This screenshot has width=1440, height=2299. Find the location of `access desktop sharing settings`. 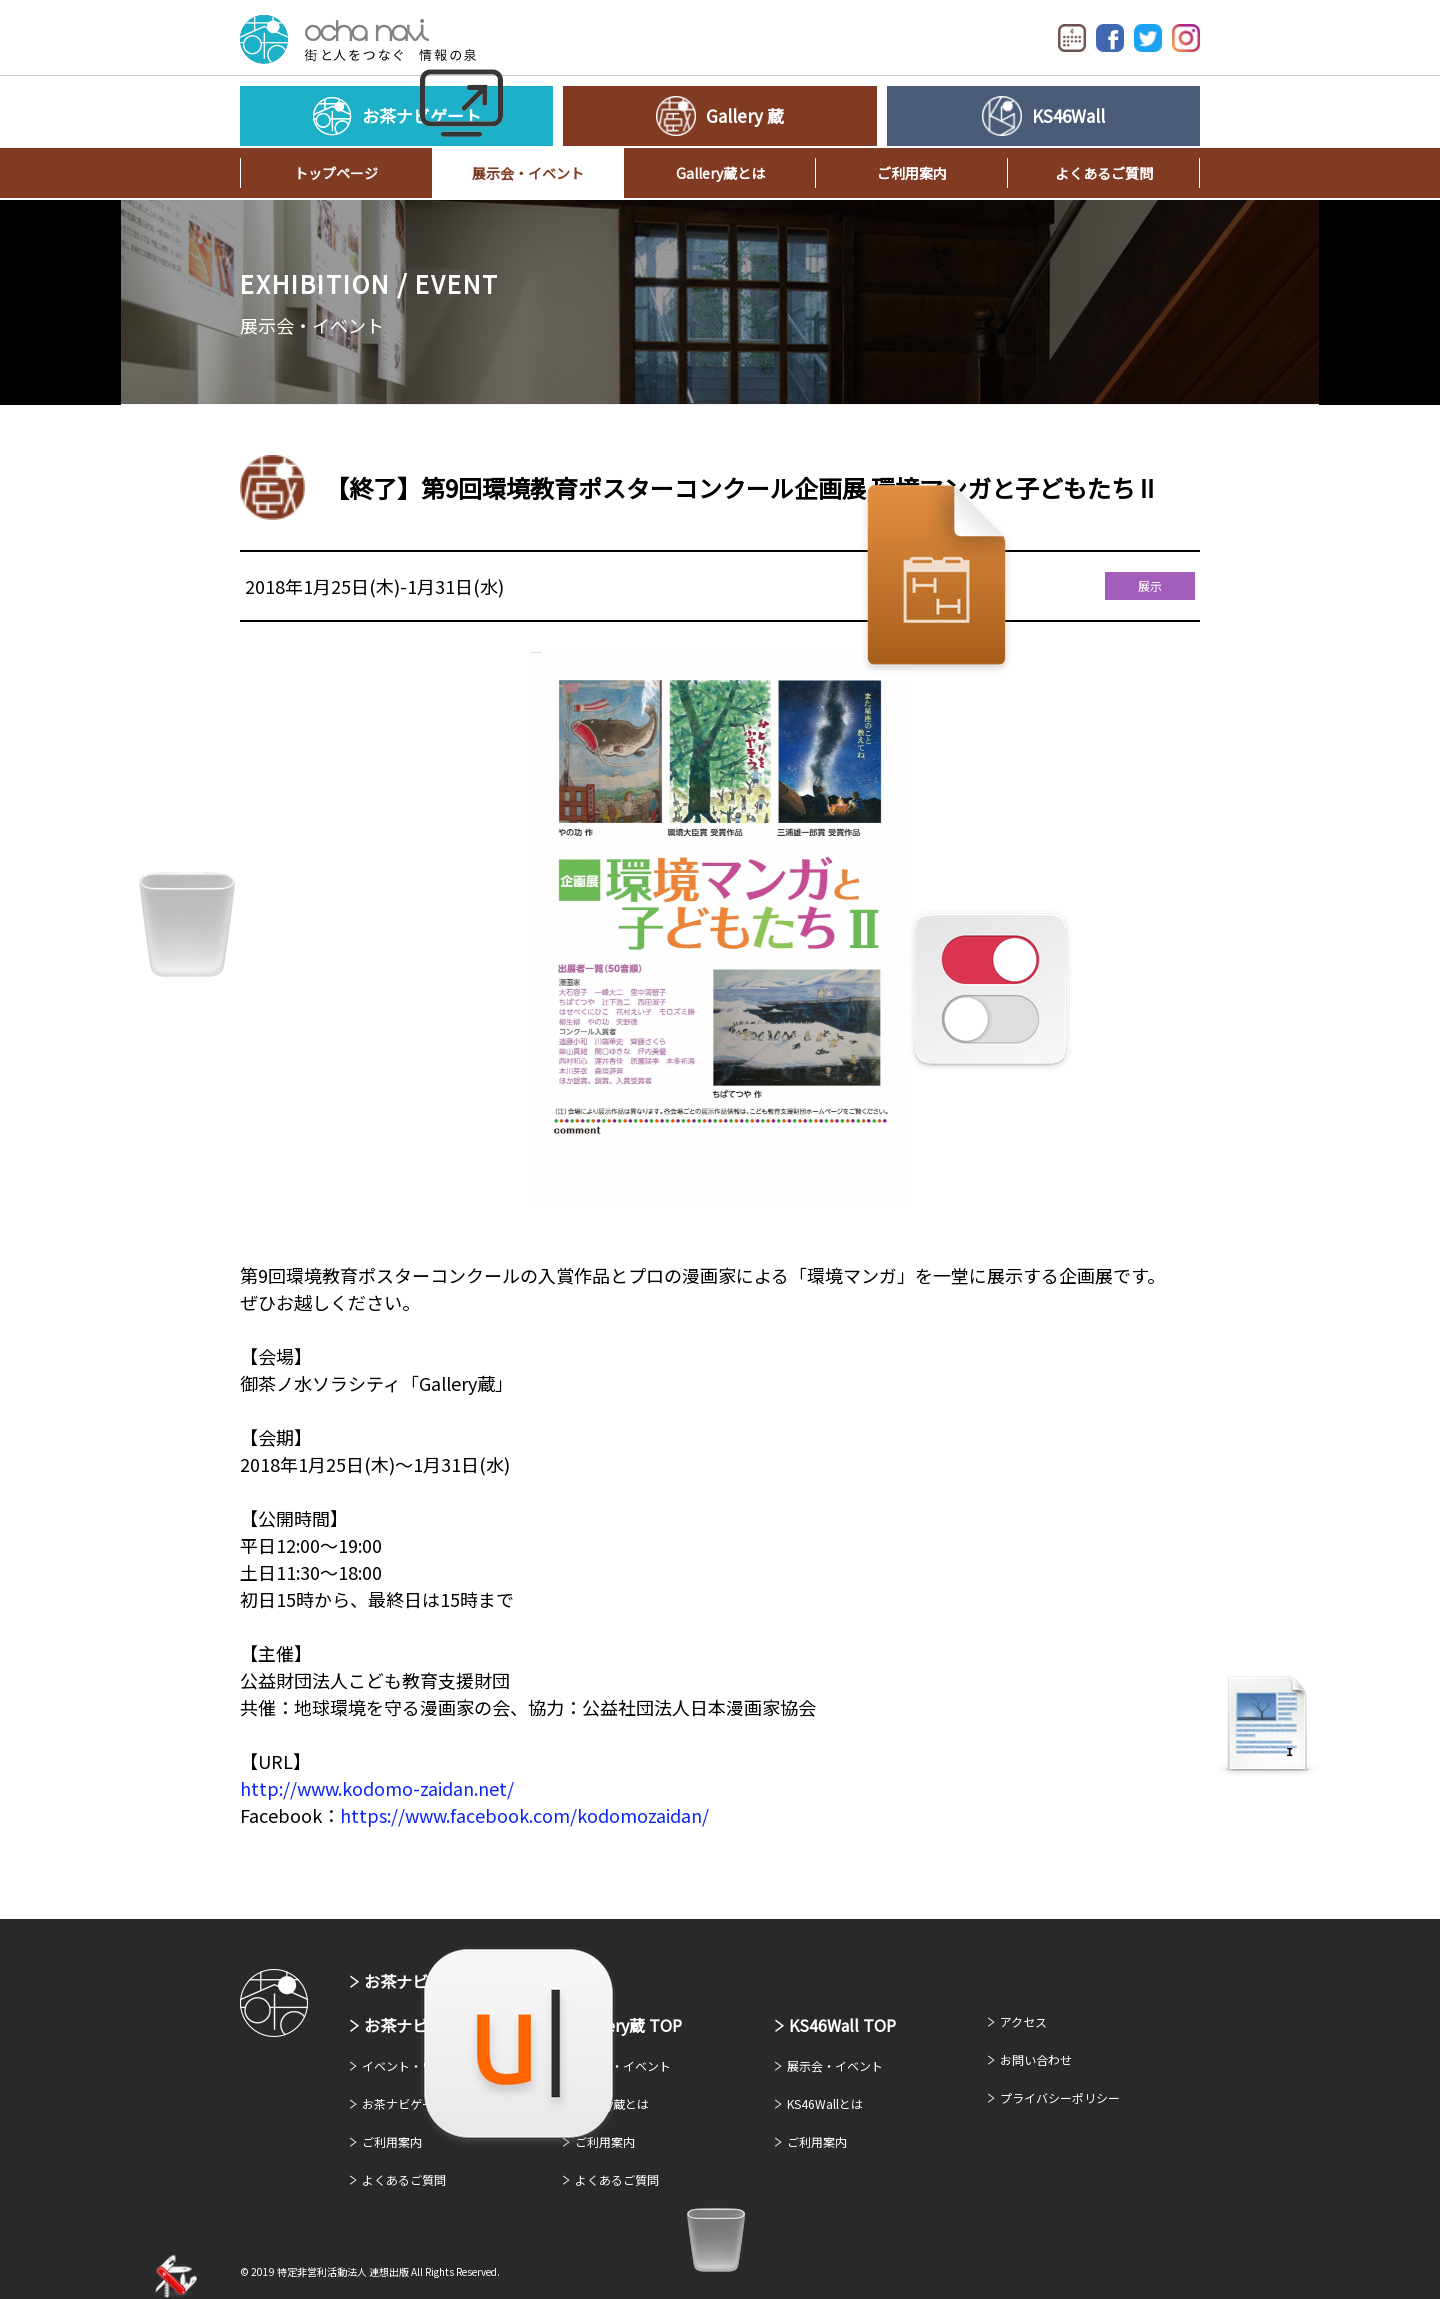

access desktop sharing settings is located at coordinates (461, 100).